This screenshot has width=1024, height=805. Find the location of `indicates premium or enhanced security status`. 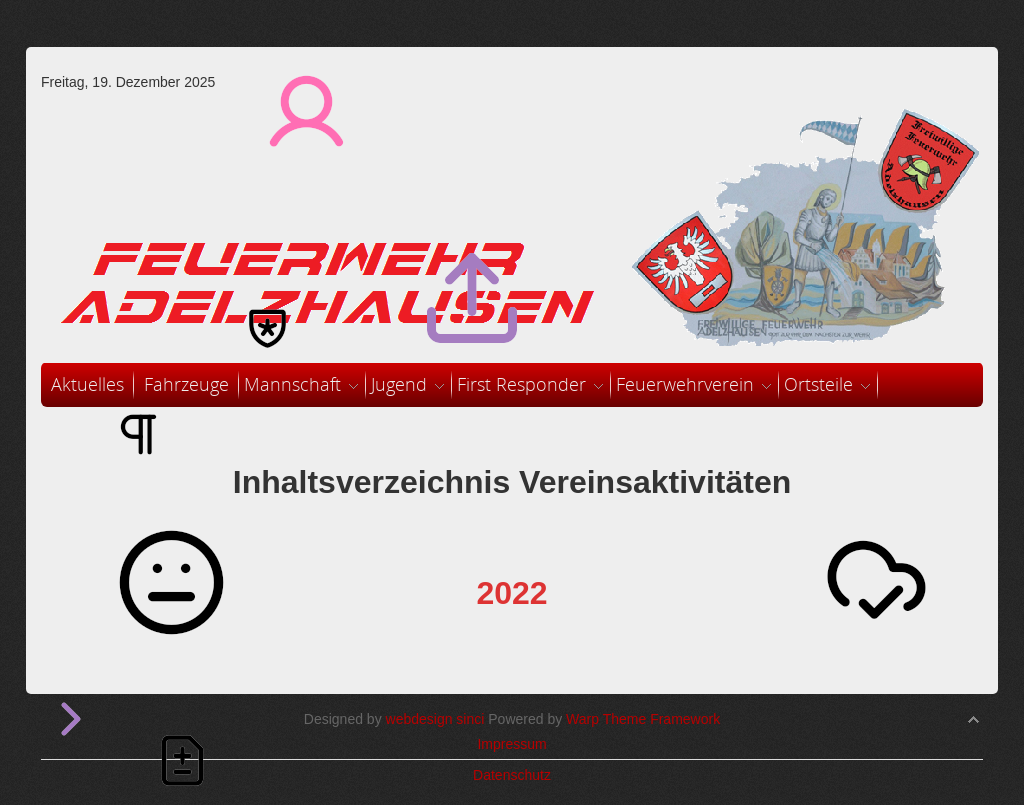

indicates premium or enhanced security status is located at coordinates (267, 326).